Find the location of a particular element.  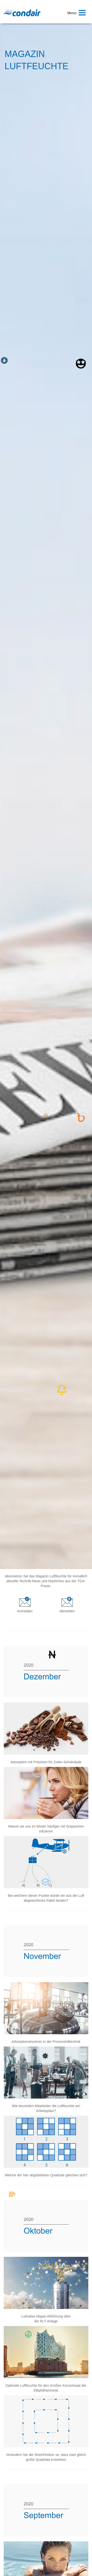

indicates price or amount in bangladeshi taka is located at coordinates (81, 1117).